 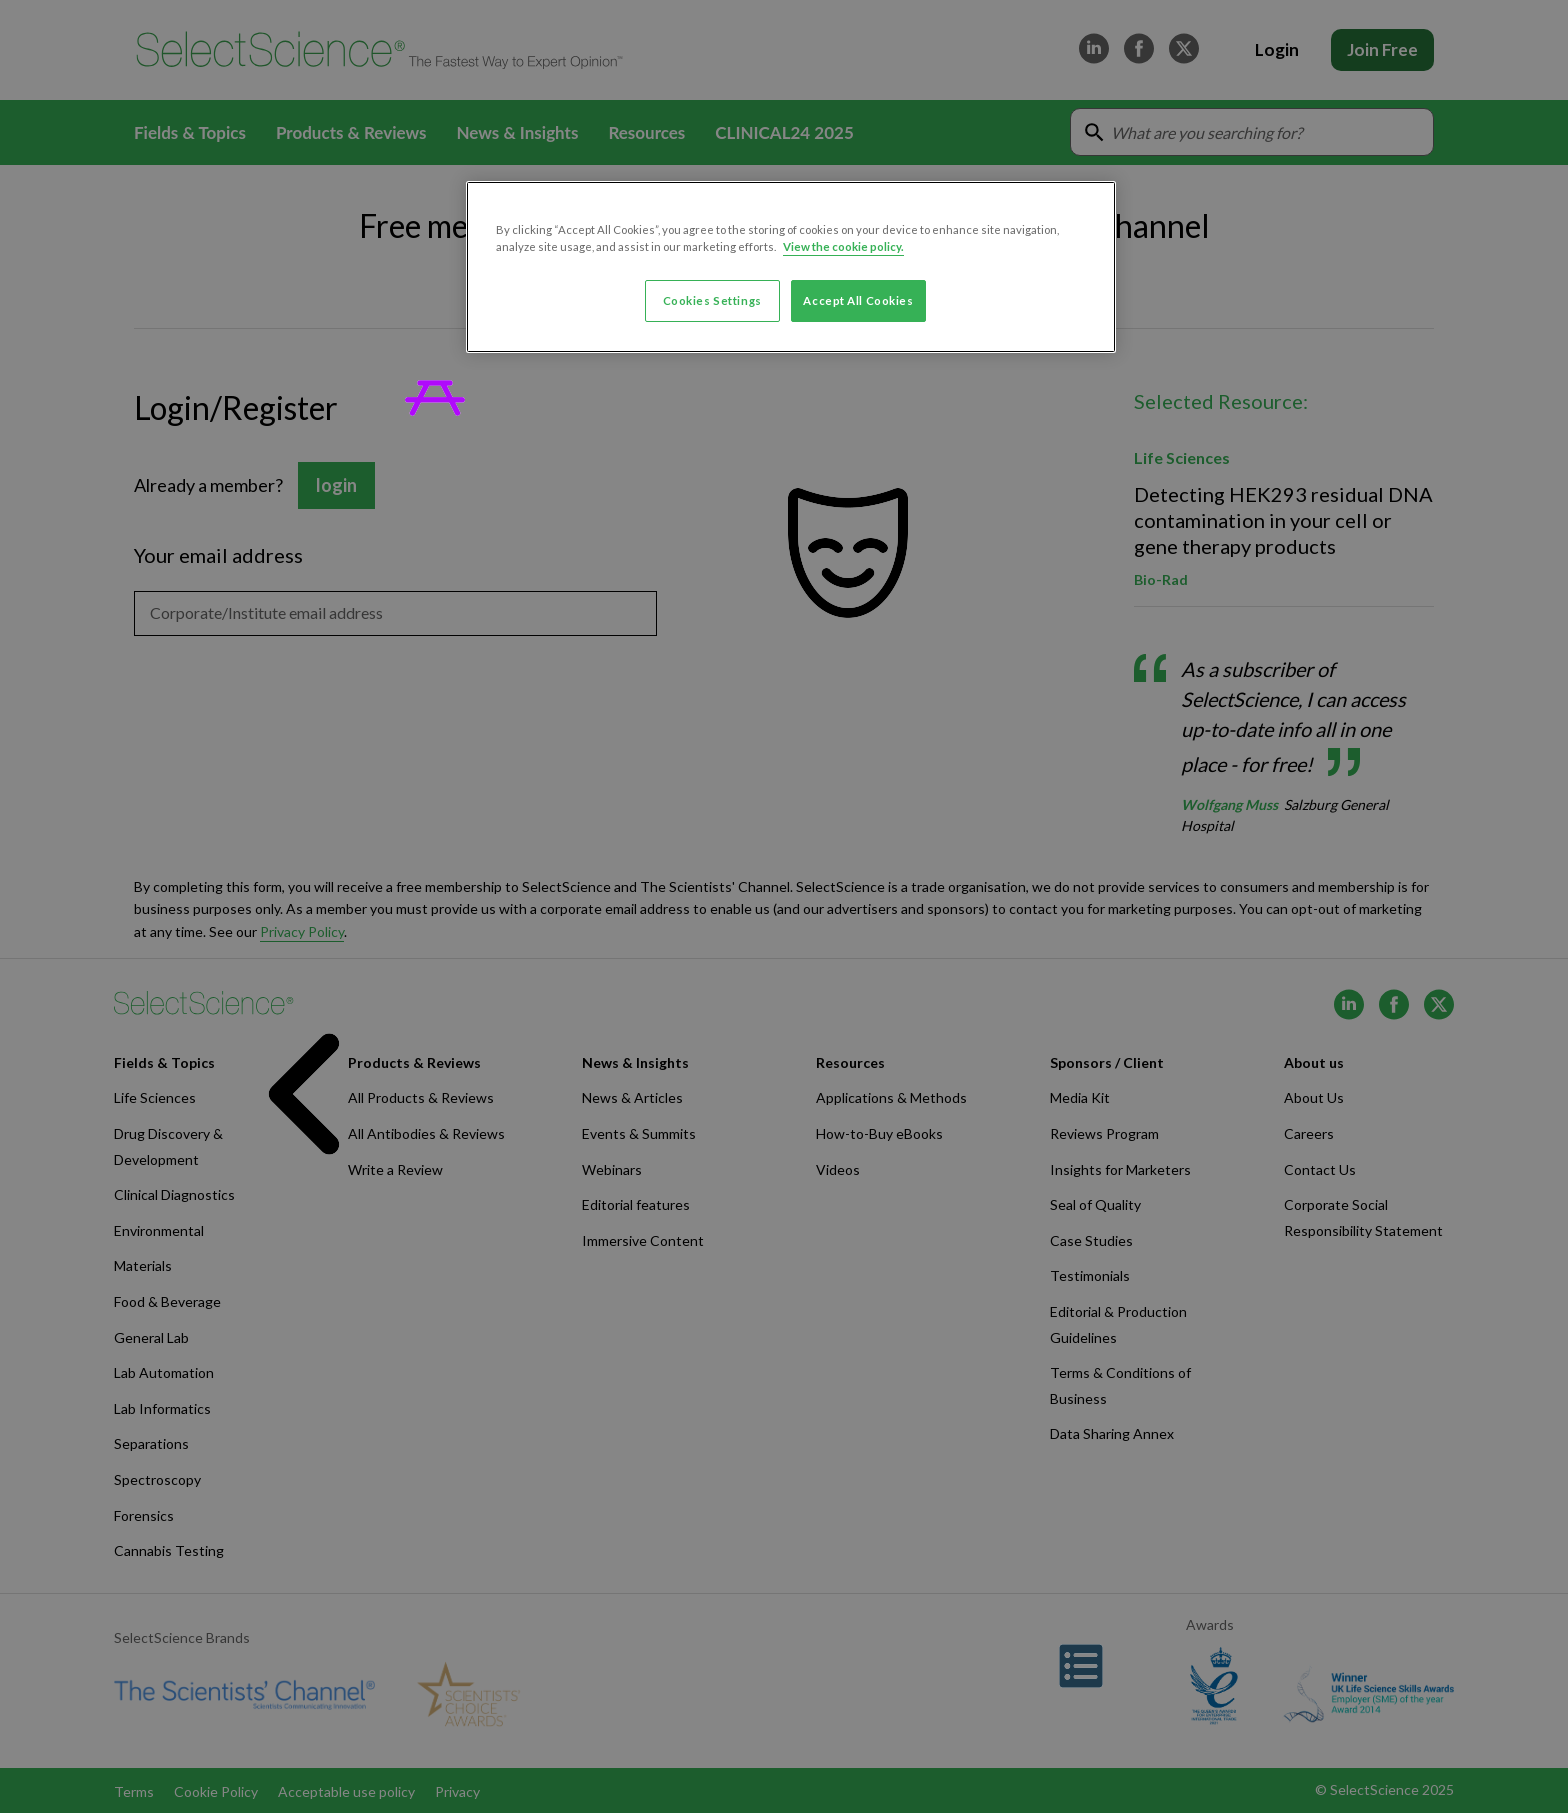 What do you see at coordinates (848, 548) in the screenshot?
I see `access theater or entertainment mode` at bounding box center [848, 548].